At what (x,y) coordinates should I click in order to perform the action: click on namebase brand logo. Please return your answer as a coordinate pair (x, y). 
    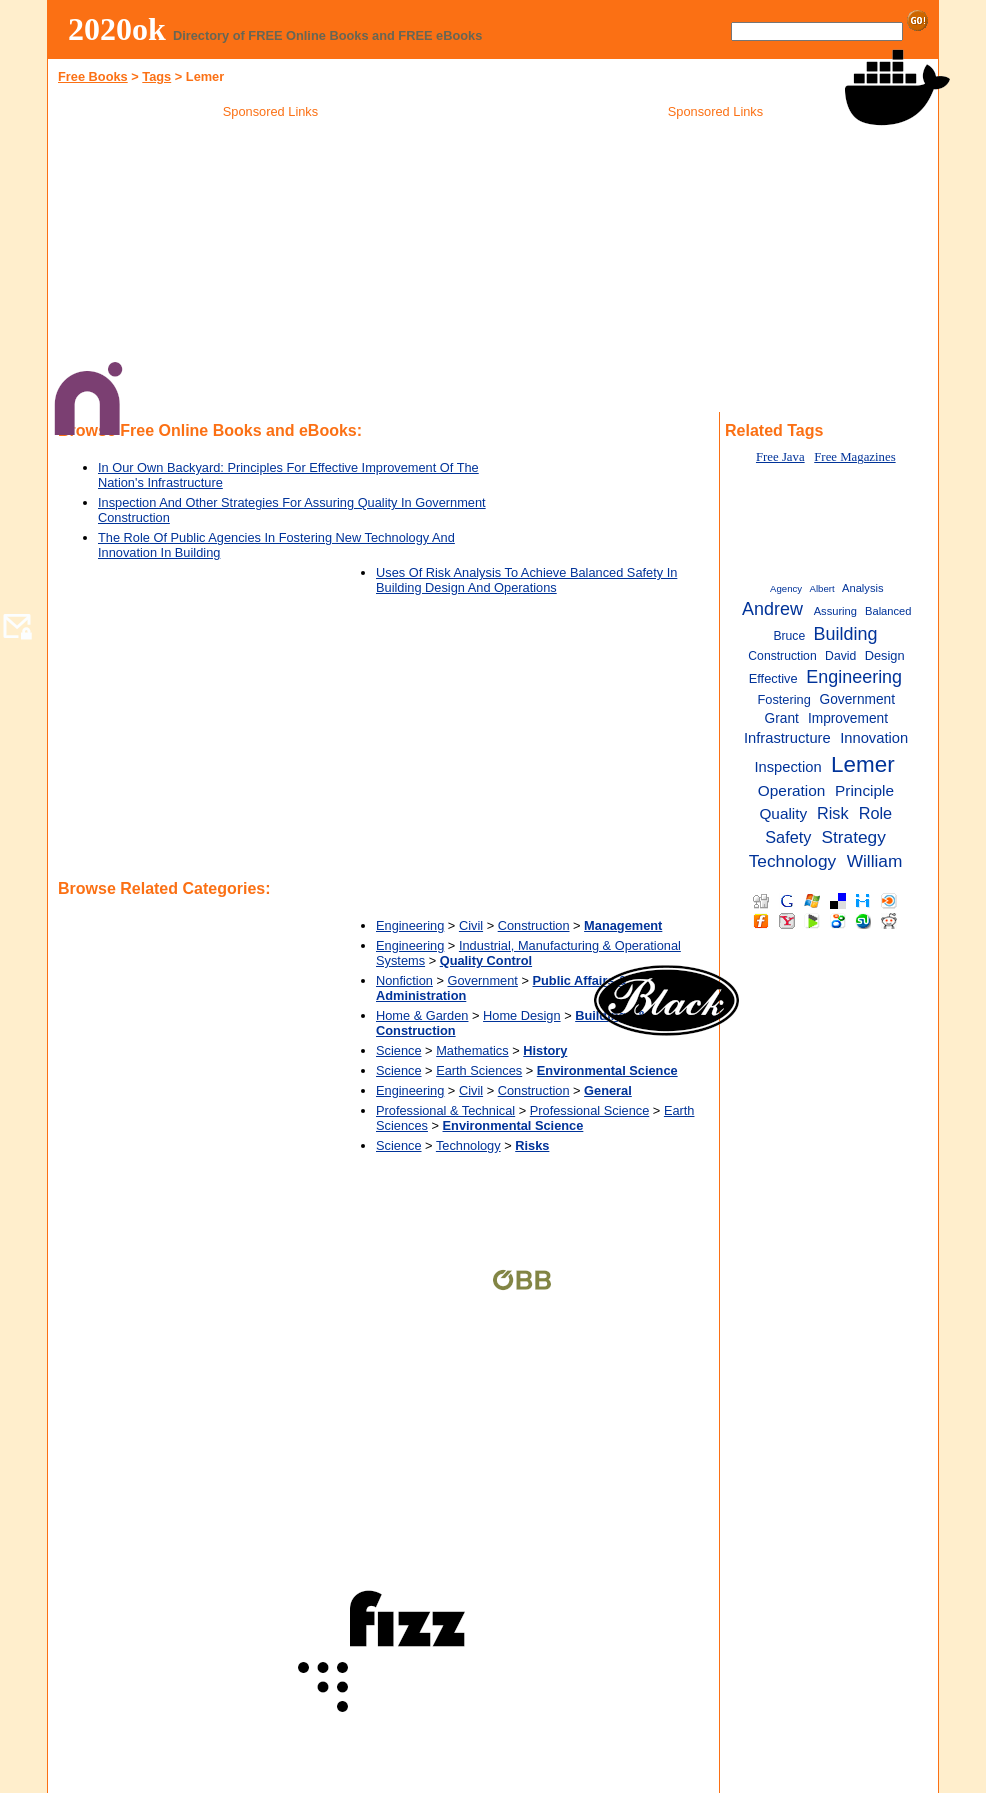
    Looking at the image, I should click on (88, 398).